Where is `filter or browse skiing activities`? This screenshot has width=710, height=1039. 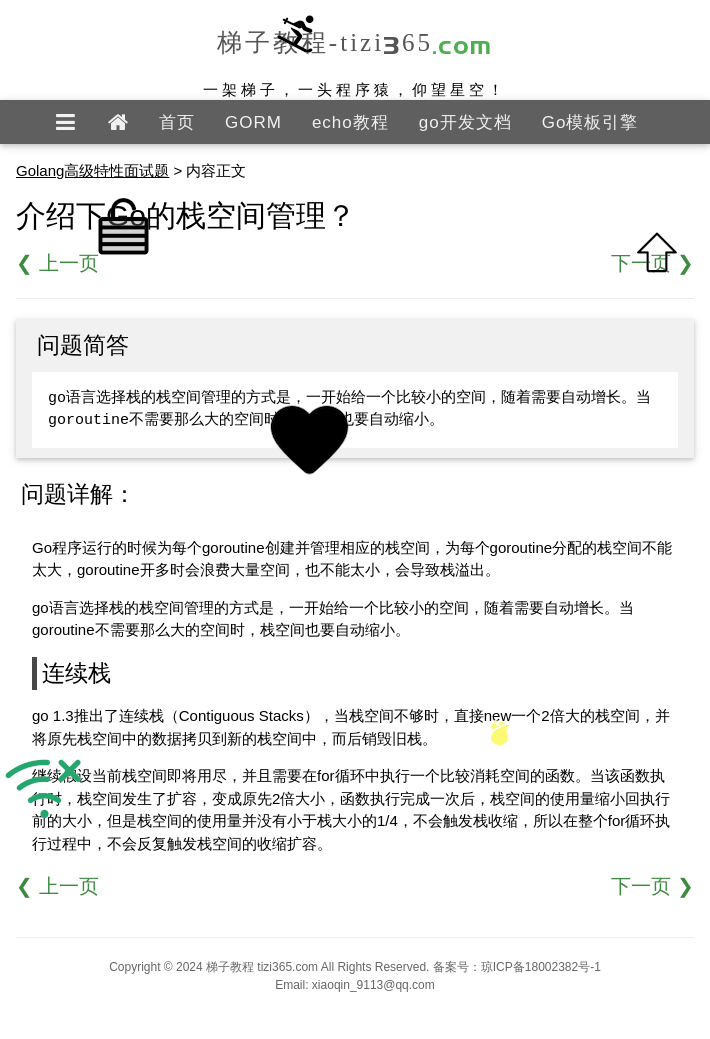 filter or browse skiing activities is located at coordinates (297, 33).